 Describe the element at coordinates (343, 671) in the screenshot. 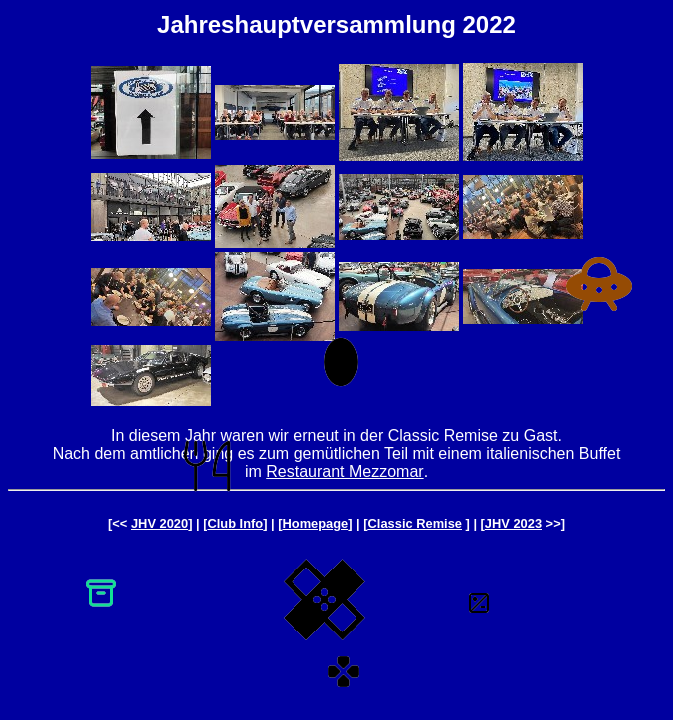

I see `open gaming or game center` at that location.